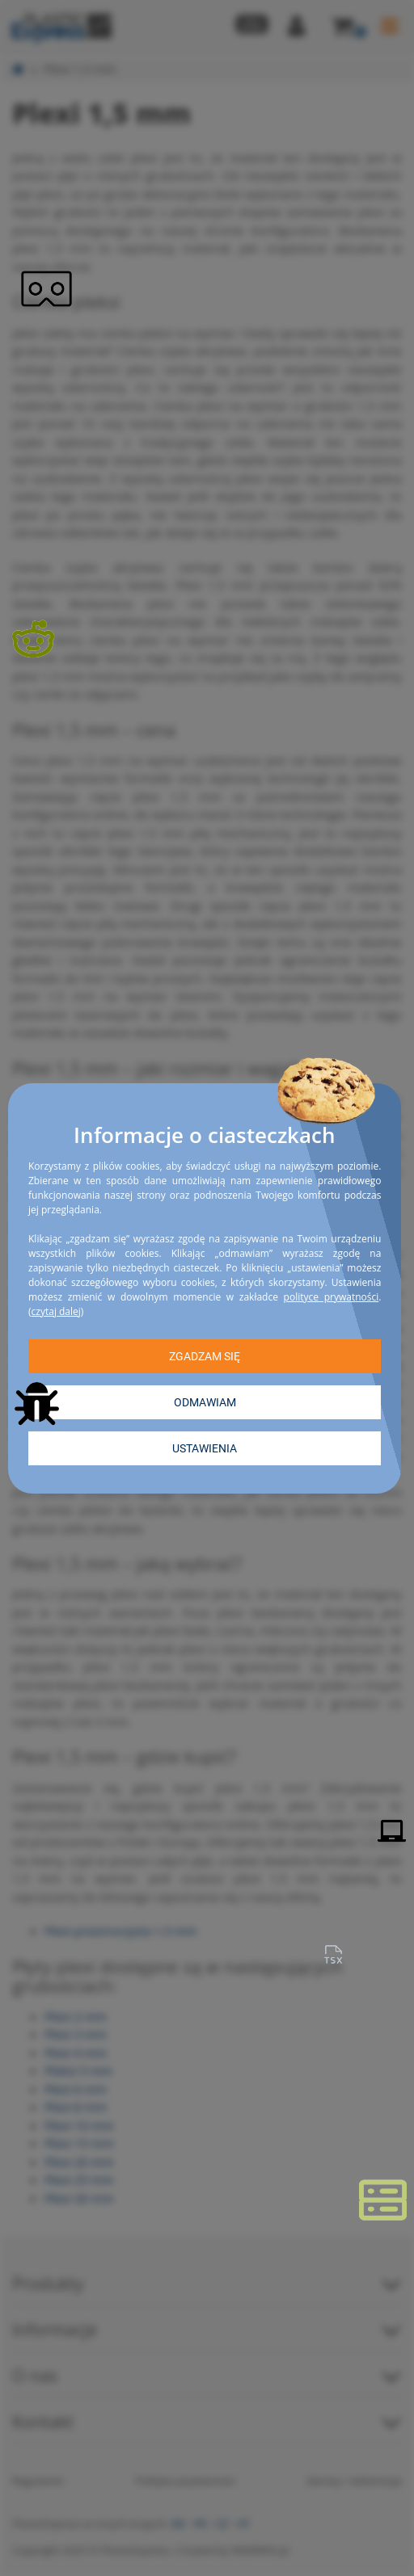  I want to click on launch a virtual reality experience, so click(46, 288).